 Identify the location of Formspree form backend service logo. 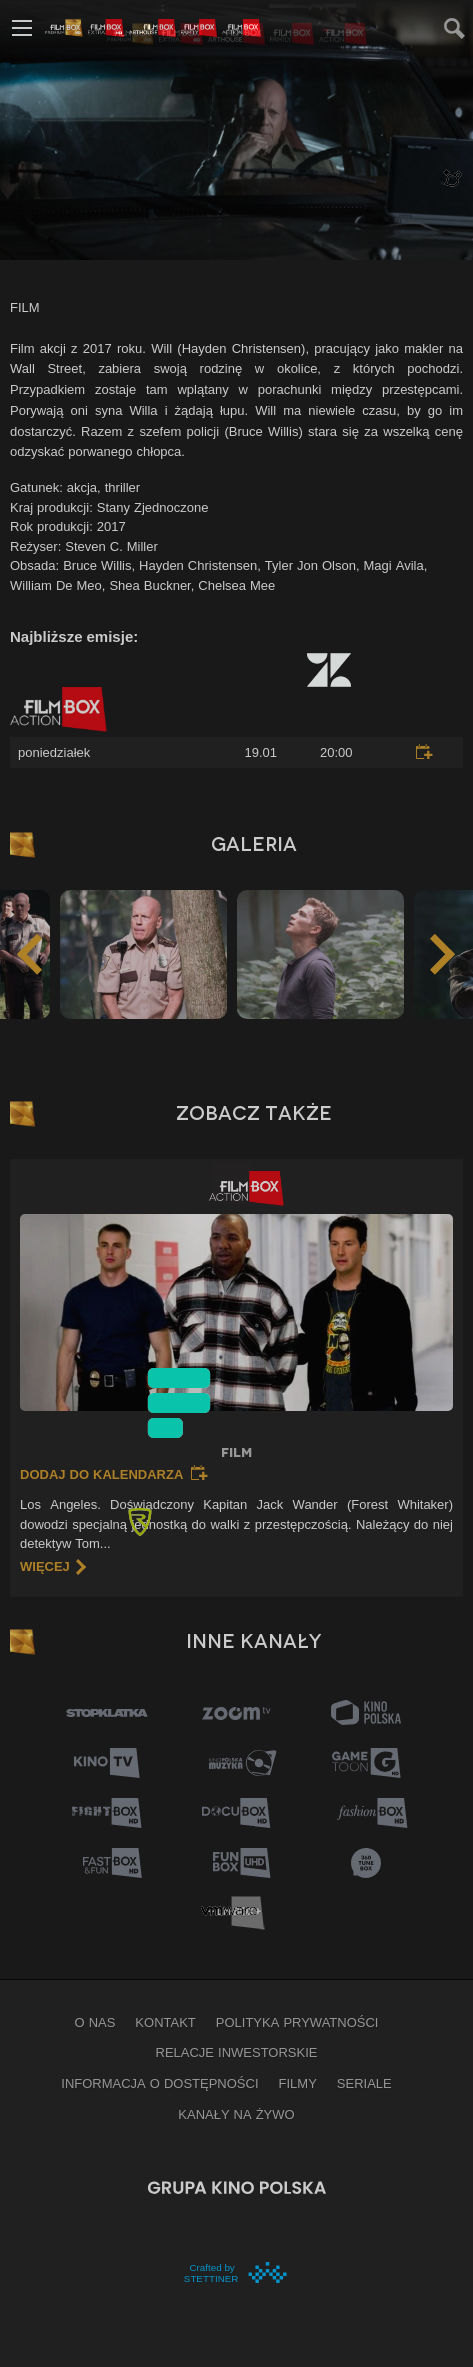
(179, 1403).